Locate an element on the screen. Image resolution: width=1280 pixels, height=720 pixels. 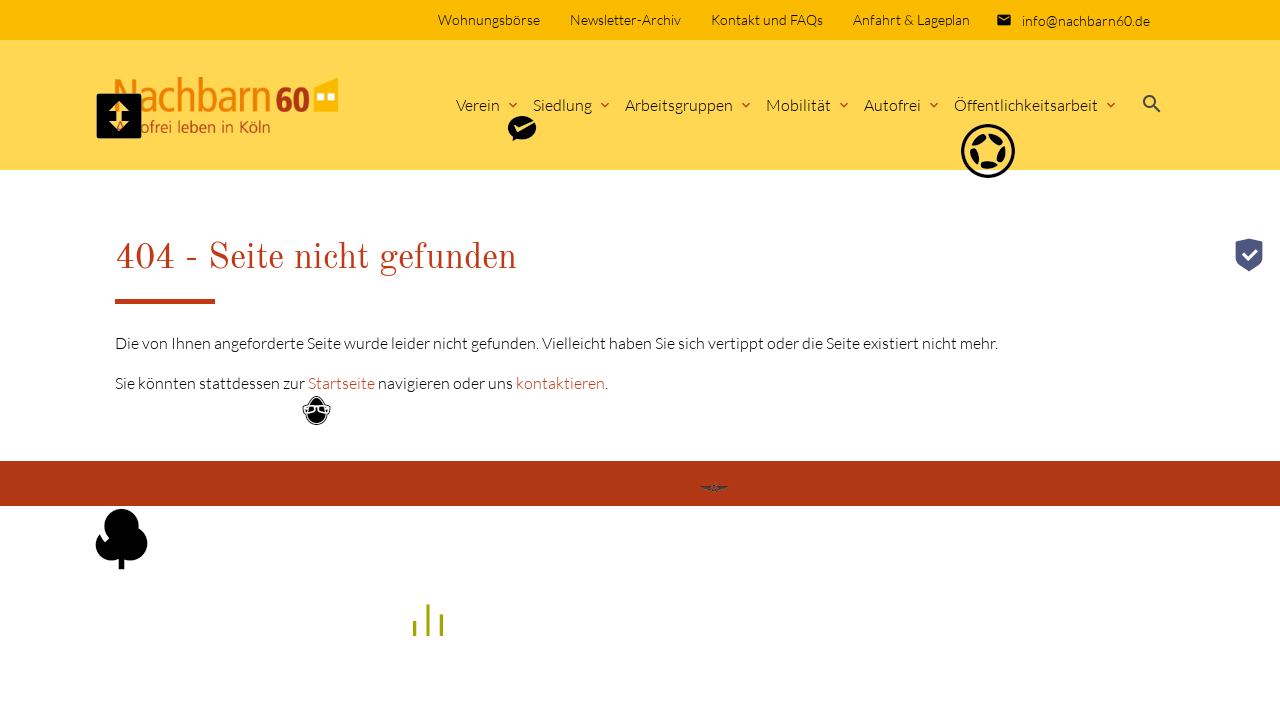
indicates verified security or protection status is located at coordinates (1249, 255).